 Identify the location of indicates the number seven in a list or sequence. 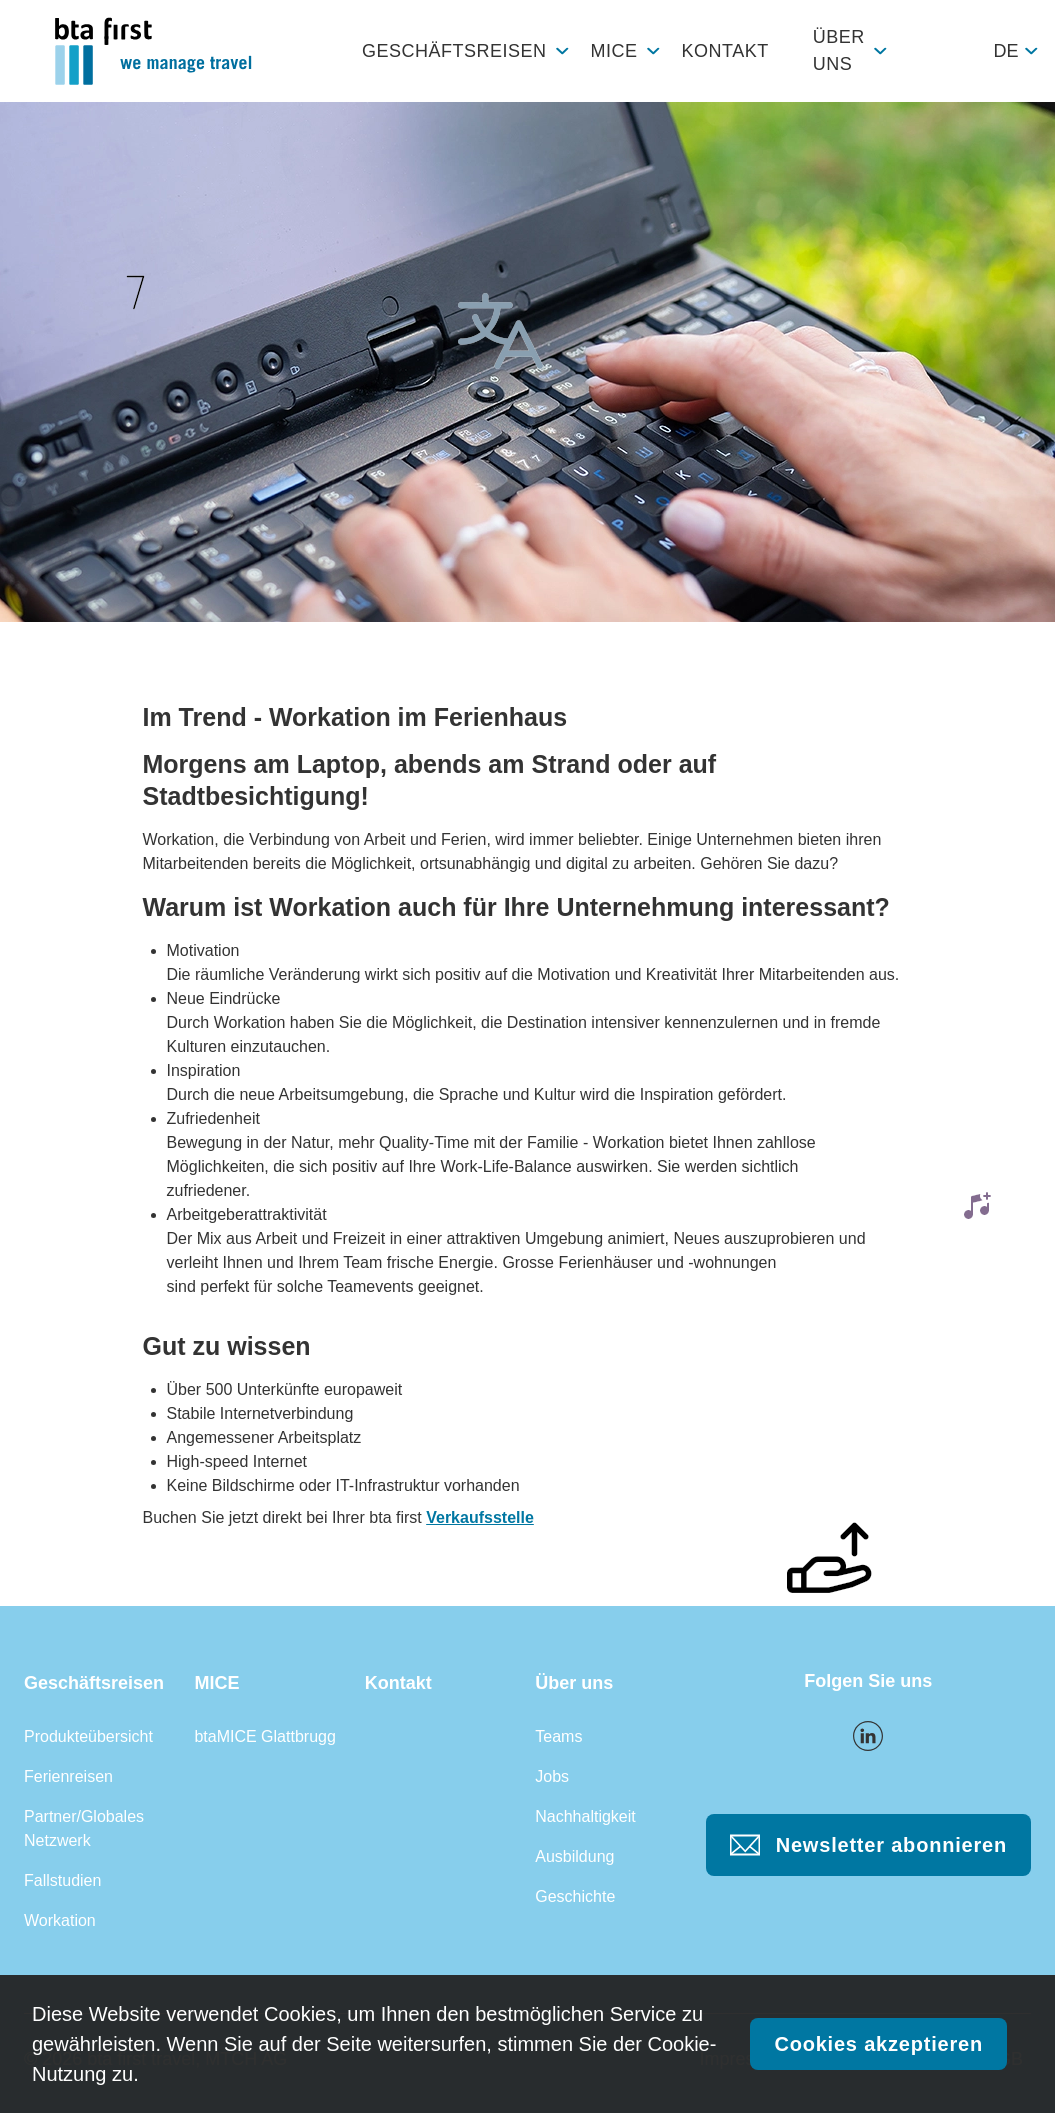
(135, 292).